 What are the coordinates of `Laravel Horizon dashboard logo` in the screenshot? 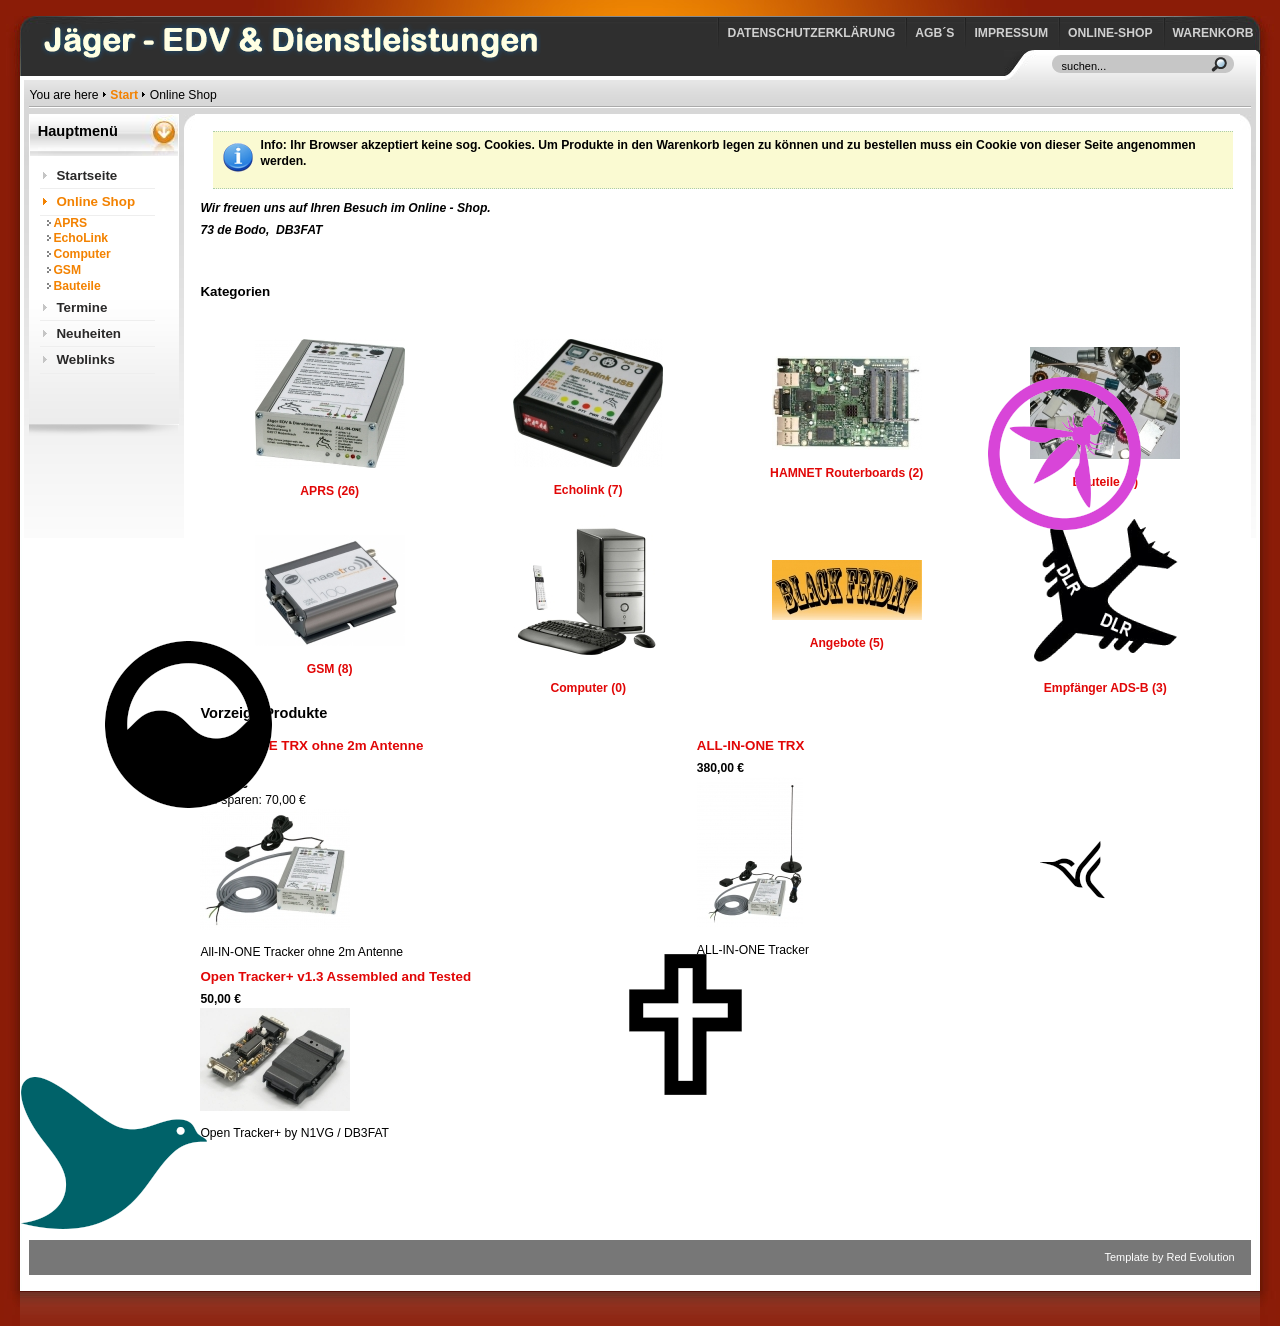 It's located at (188, 724).